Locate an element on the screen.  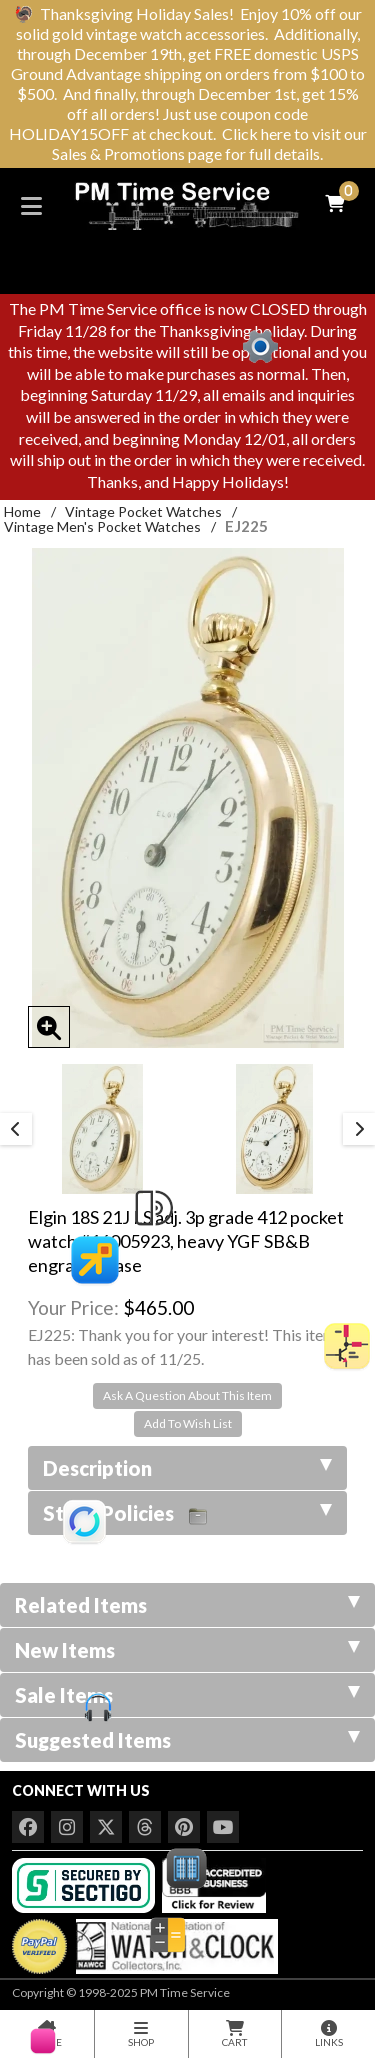
refresh or reload the current app is located at coordinates (84, 1521).